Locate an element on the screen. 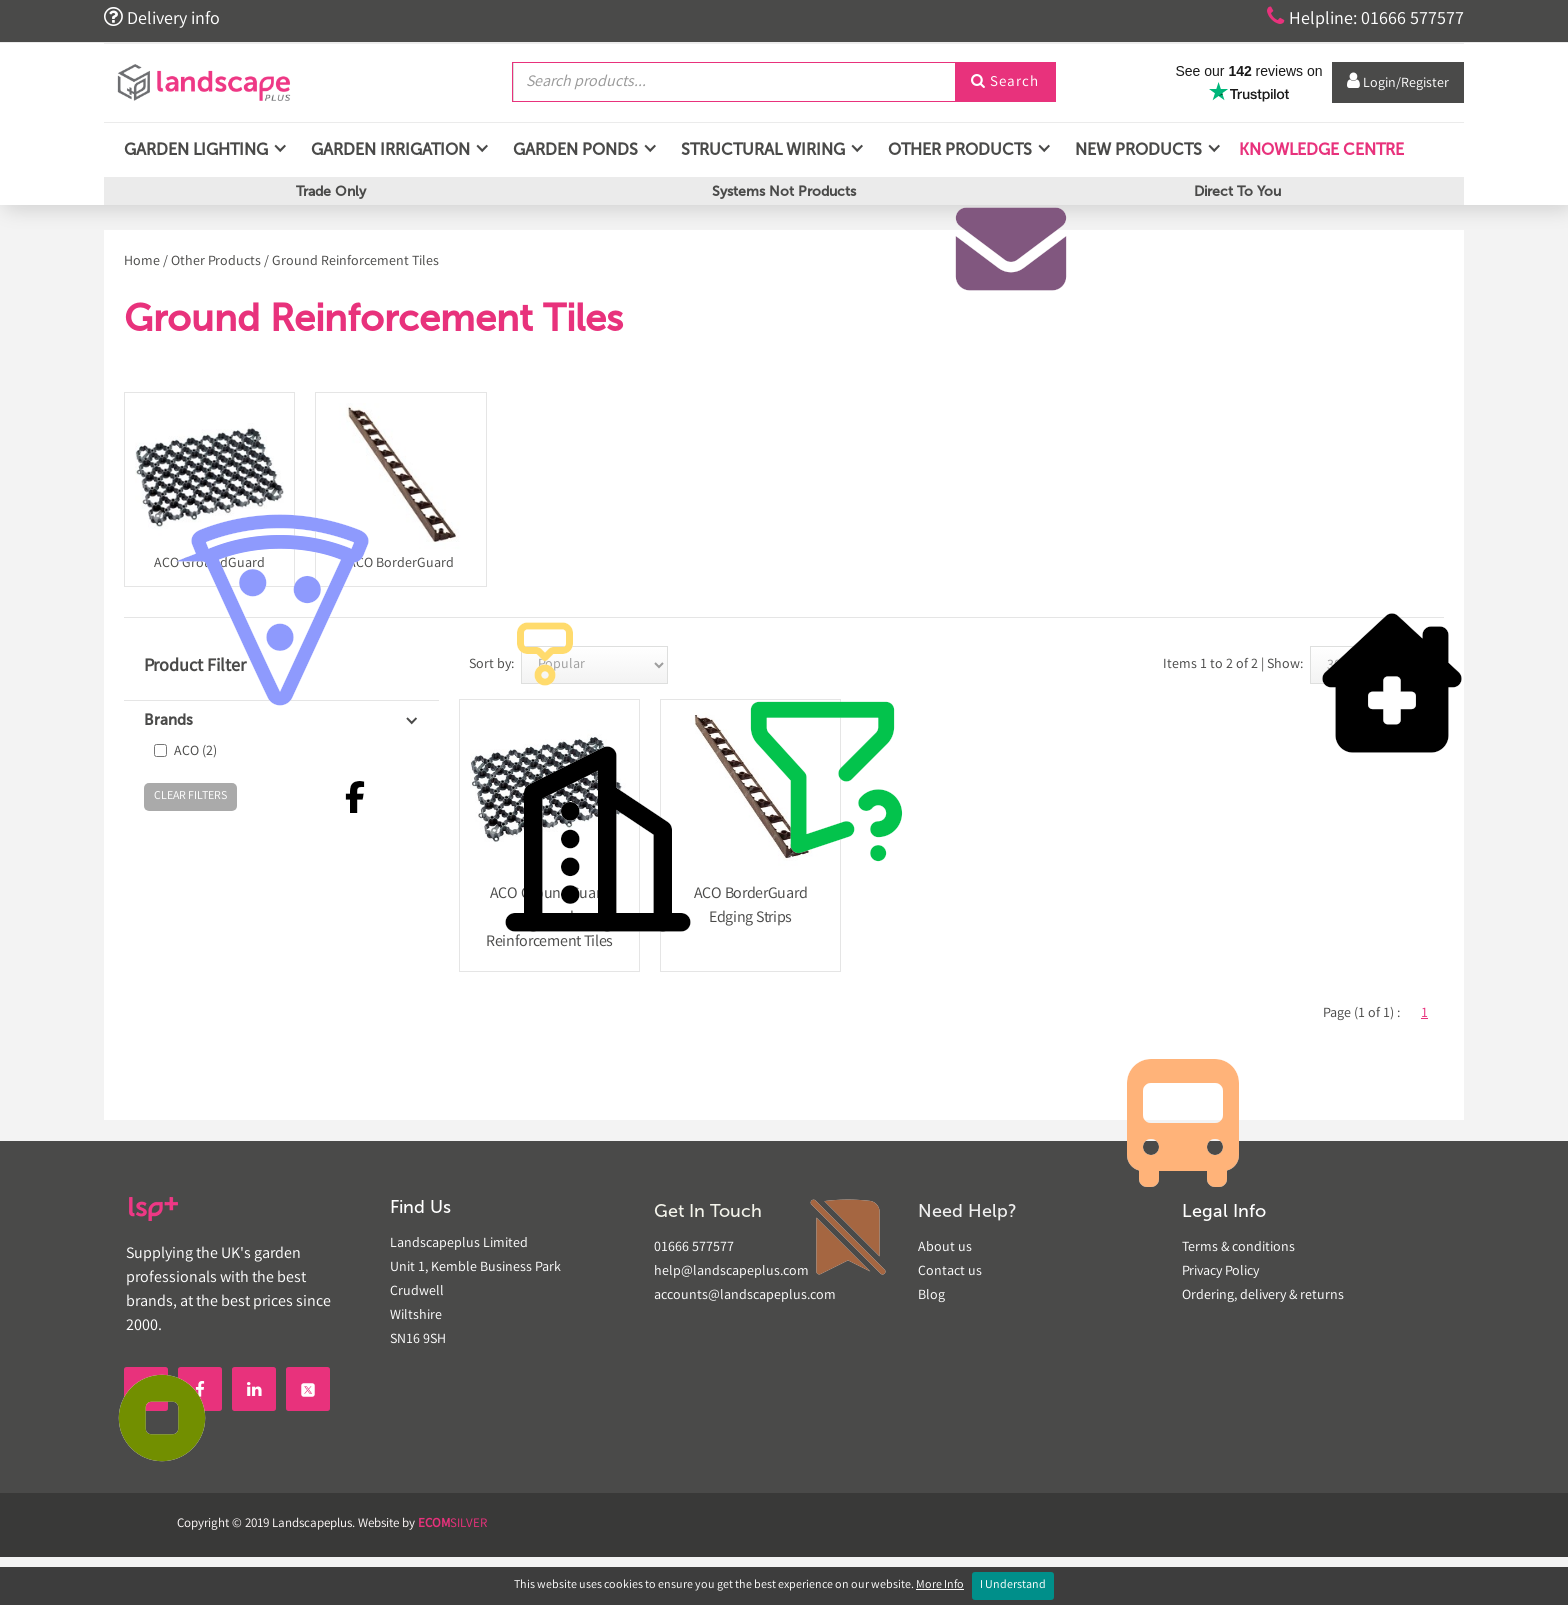 Image resolution: width=1568 pixels, height=1605 pixels. connect with facebook is located at coordinates (355, 797).